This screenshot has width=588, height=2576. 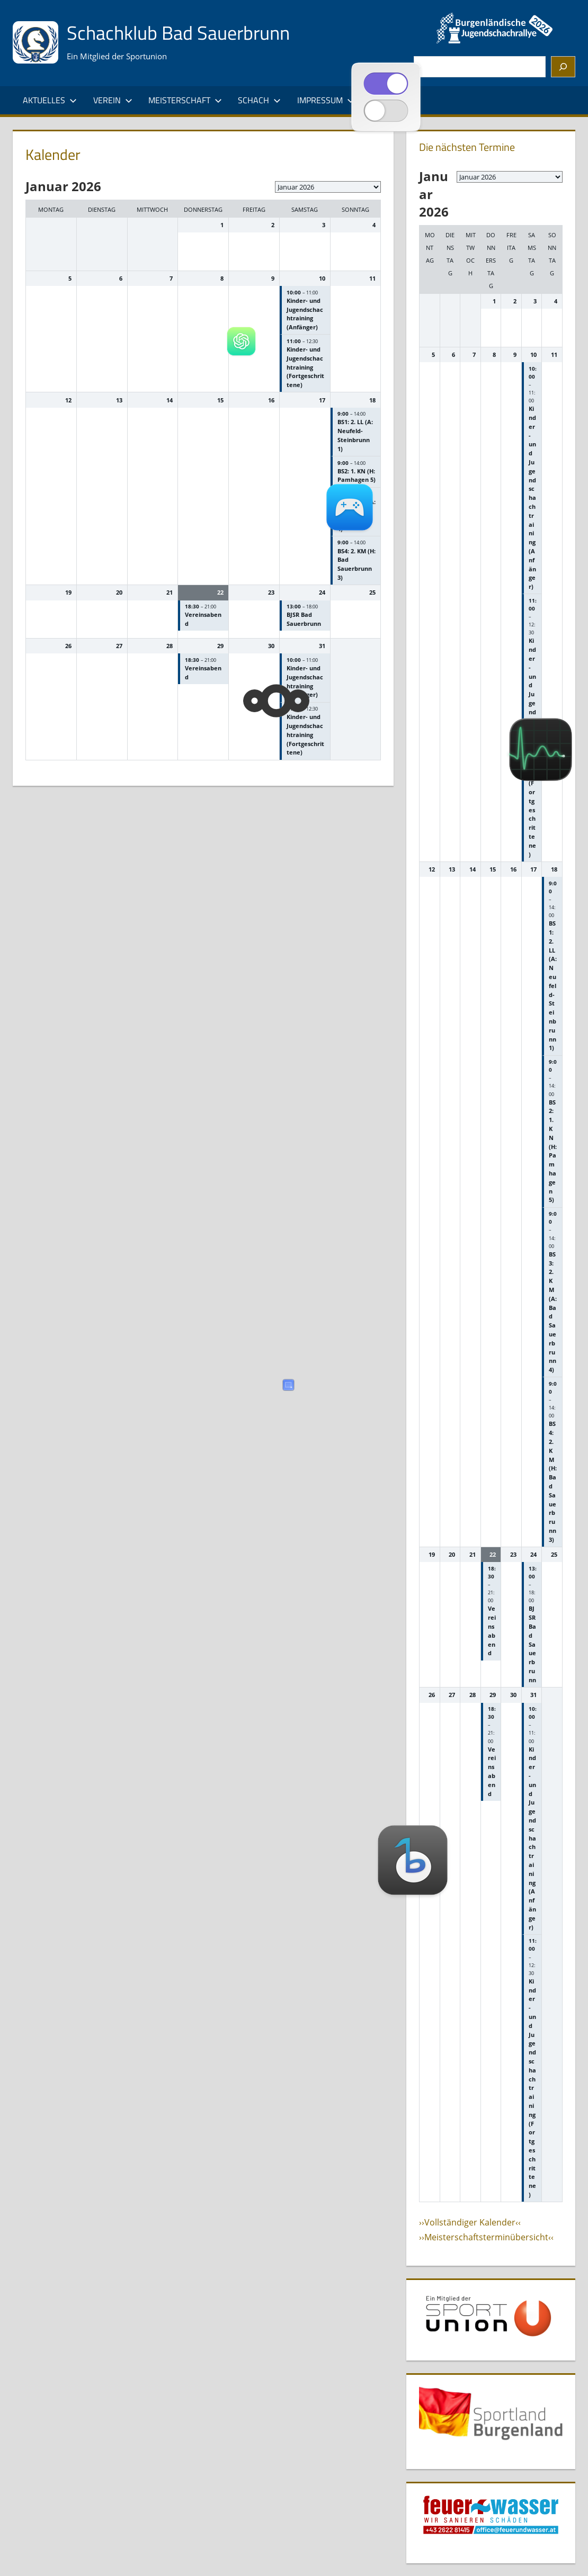 What do you see at coordinates (386, 97) in the screenshot?
I see `open desktop preferences or settings` at bounding box center [386, 97].